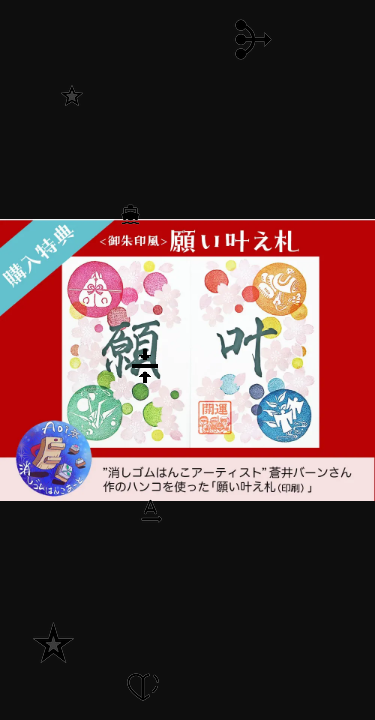 The height and width of the screenshot is (720, 375). Describe the element at coordinates (72, 96) in the screenshot. I see `add to favorites` at that location.